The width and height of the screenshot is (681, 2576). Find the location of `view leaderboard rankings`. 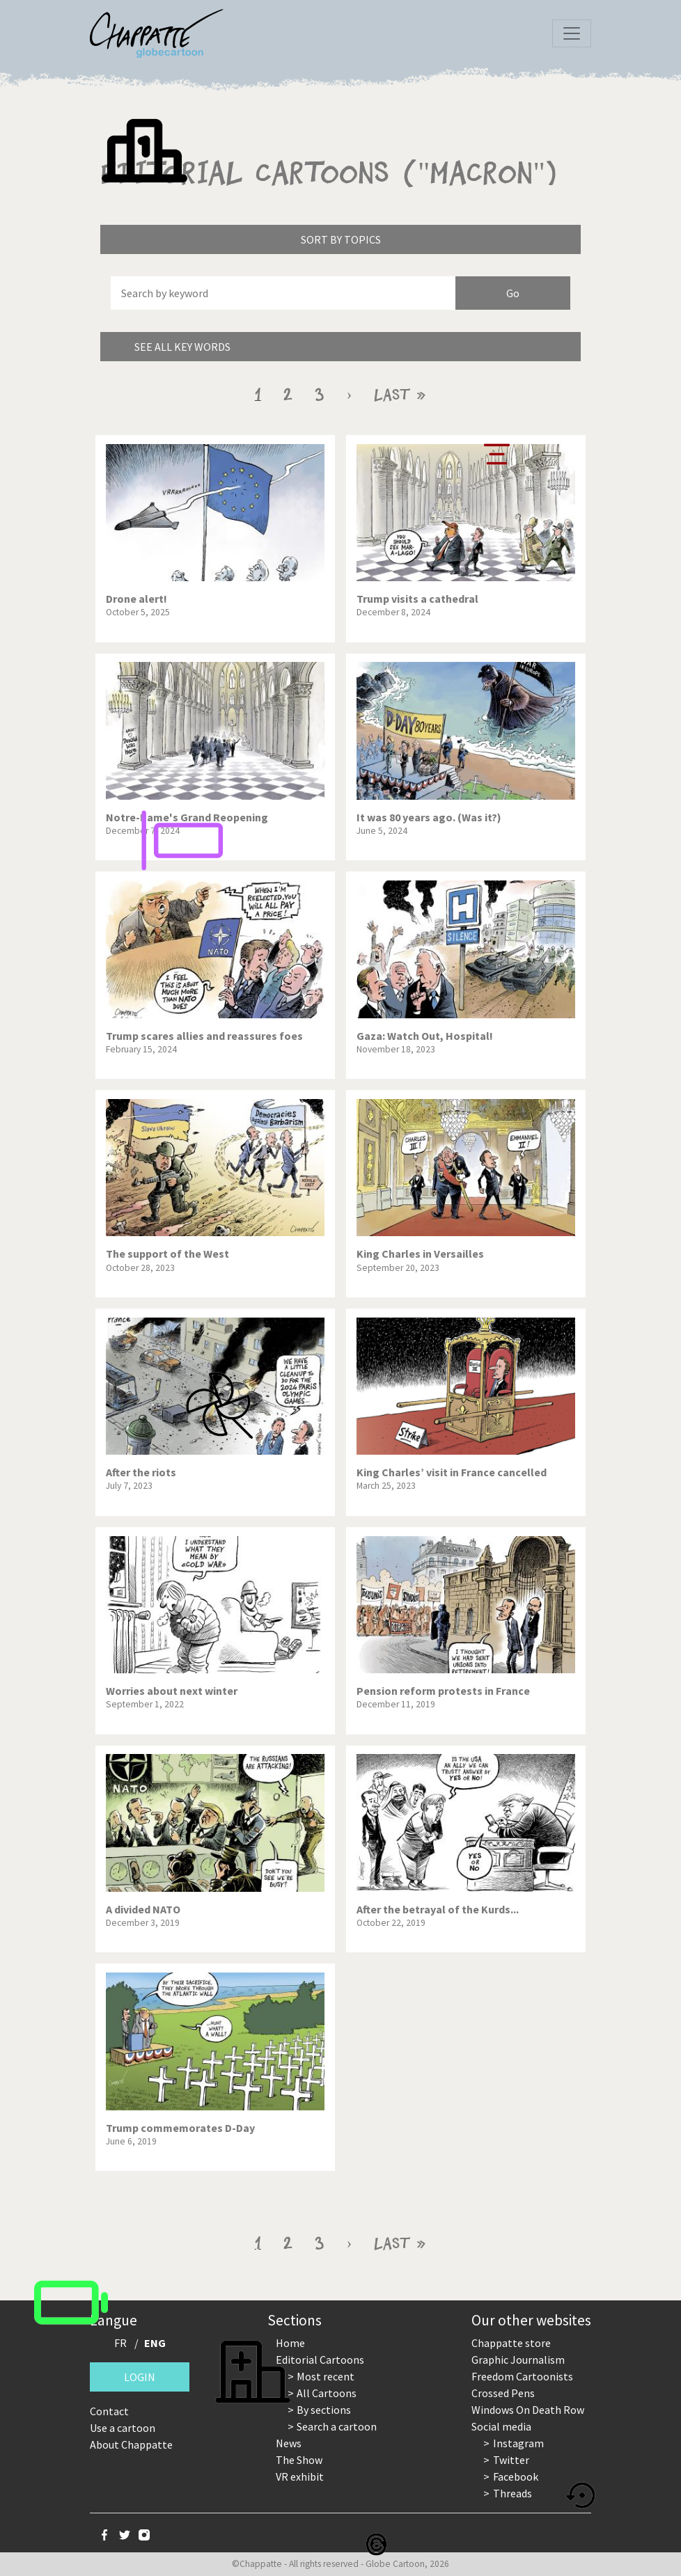

view leaderboard rankings is located at coordinates (144, 150).